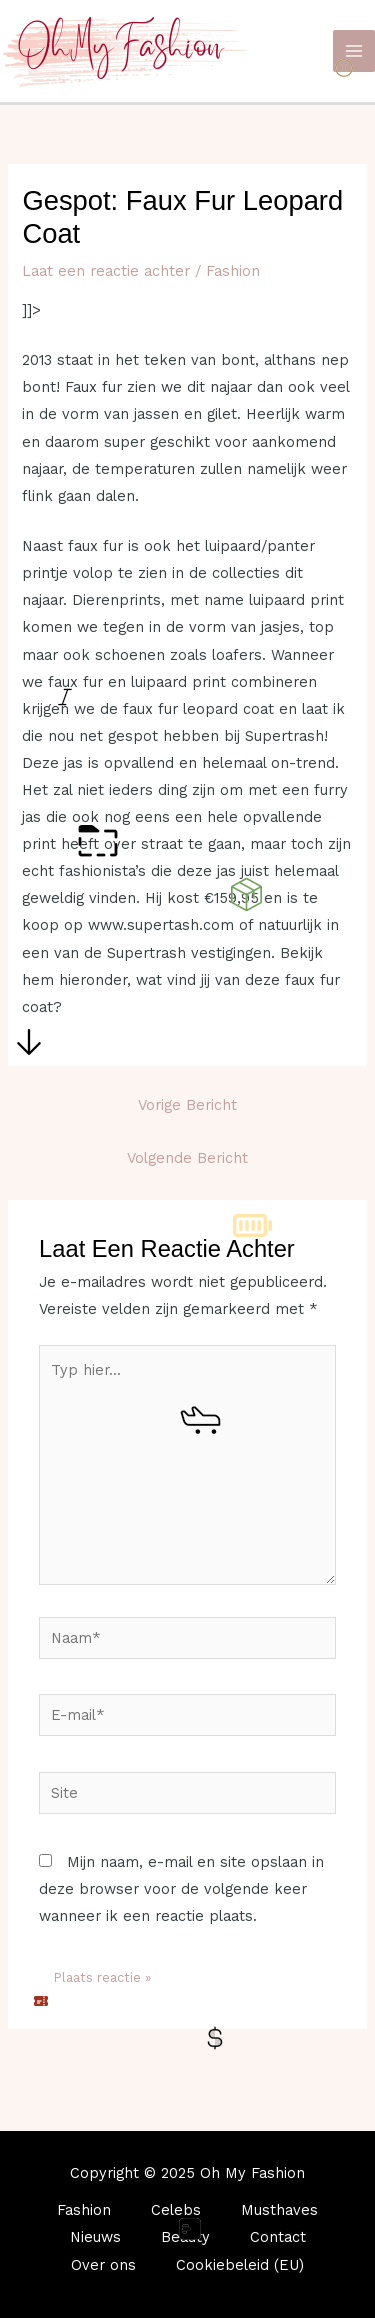 This screenshot has height=2318, width=375. I want to click on apply italic formatting to selected text, so click(65, 697).